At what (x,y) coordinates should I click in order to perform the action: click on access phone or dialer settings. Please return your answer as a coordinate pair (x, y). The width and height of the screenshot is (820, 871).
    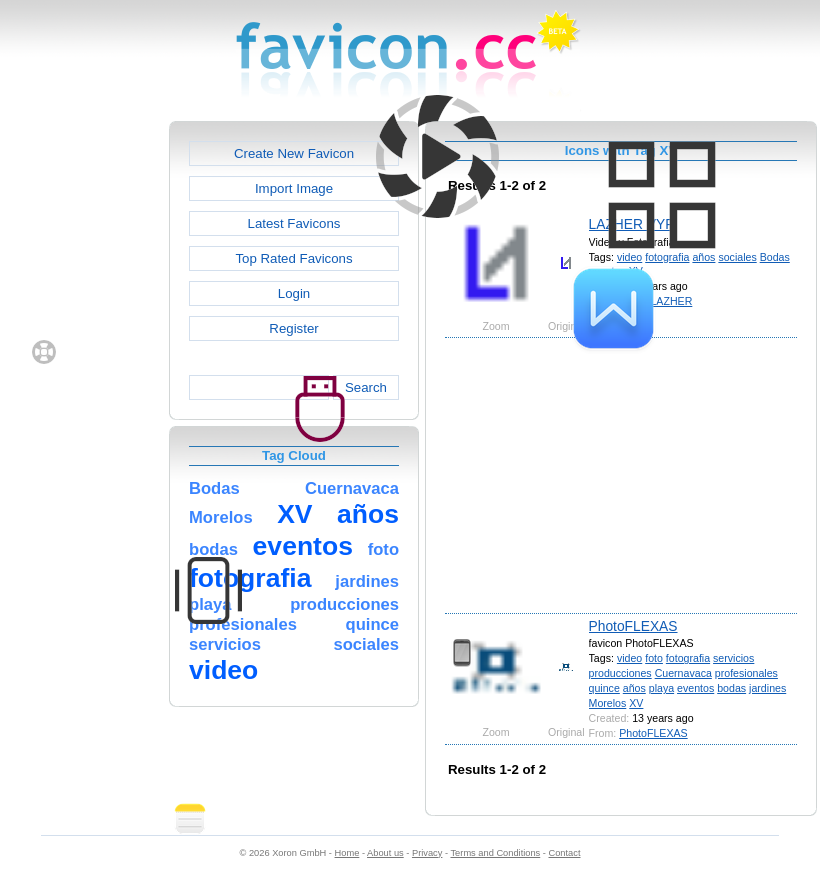
    Looking at the image, I should click on (462, 653).